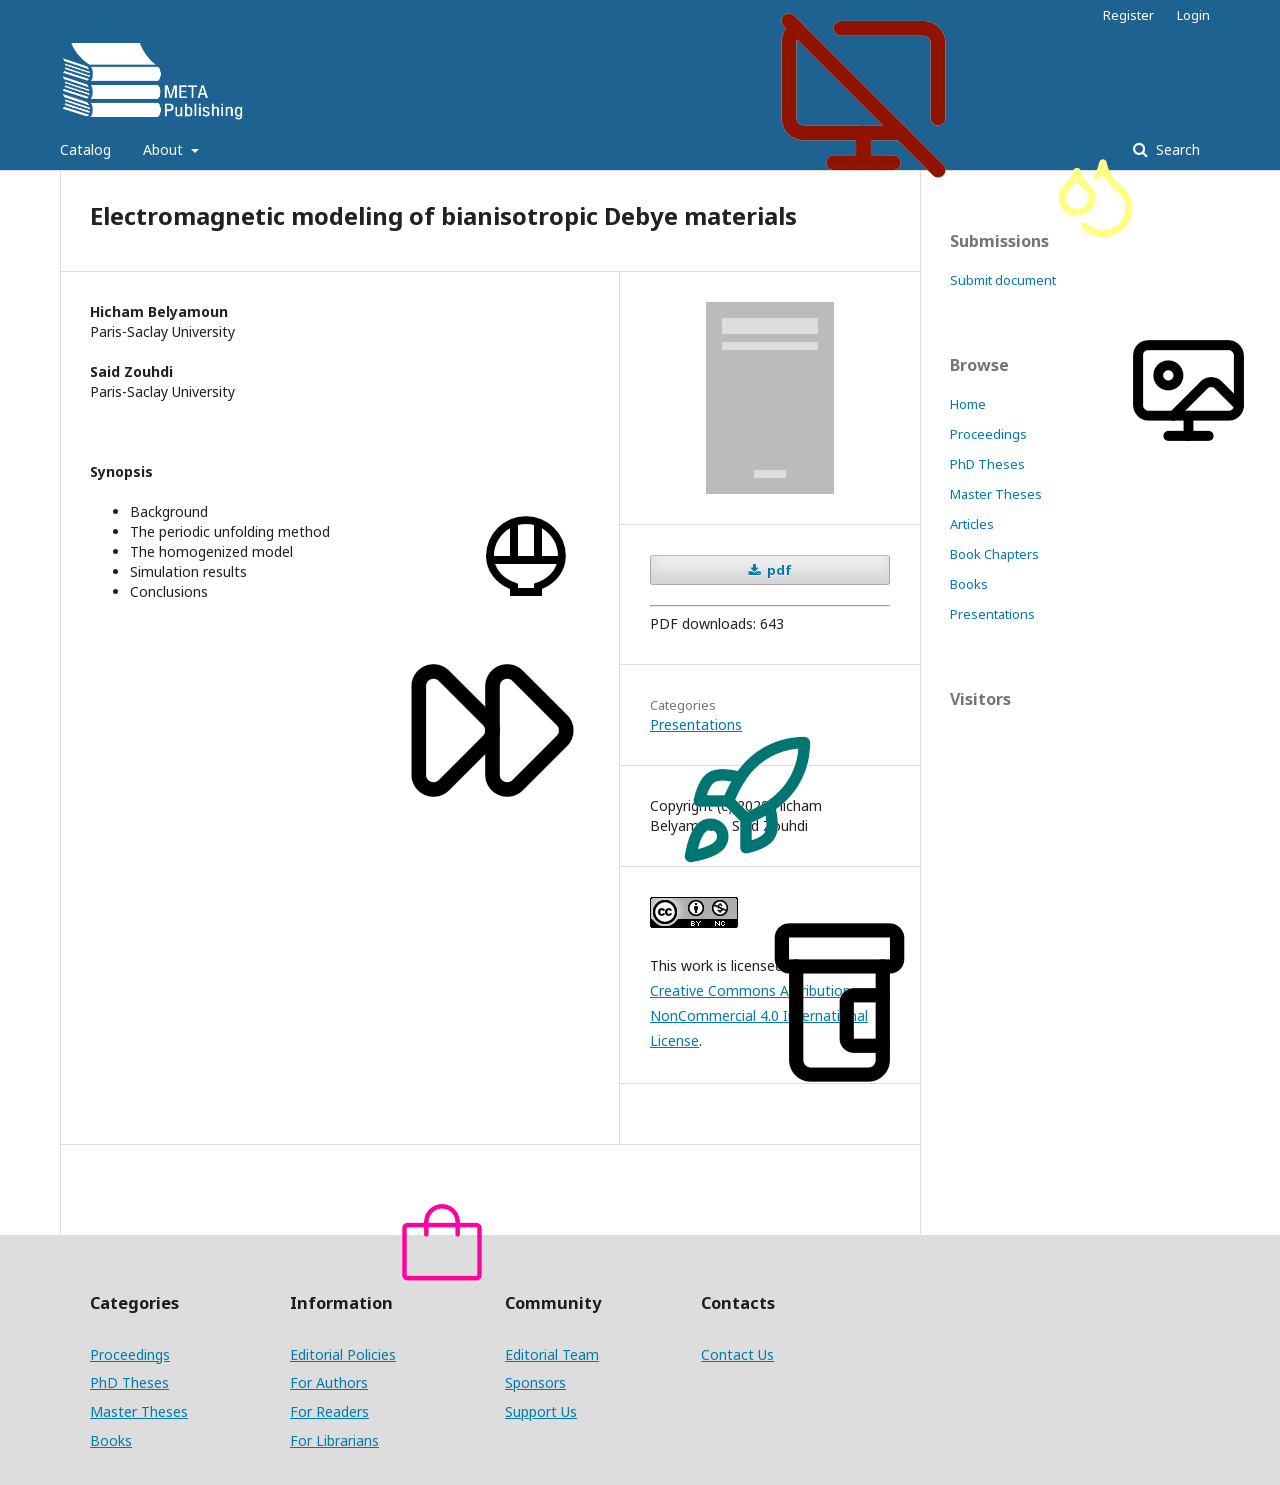  Describe the element at coordinates (1095, 196) in the screenshot. I see `indicates humidity or moisture level` at that location.